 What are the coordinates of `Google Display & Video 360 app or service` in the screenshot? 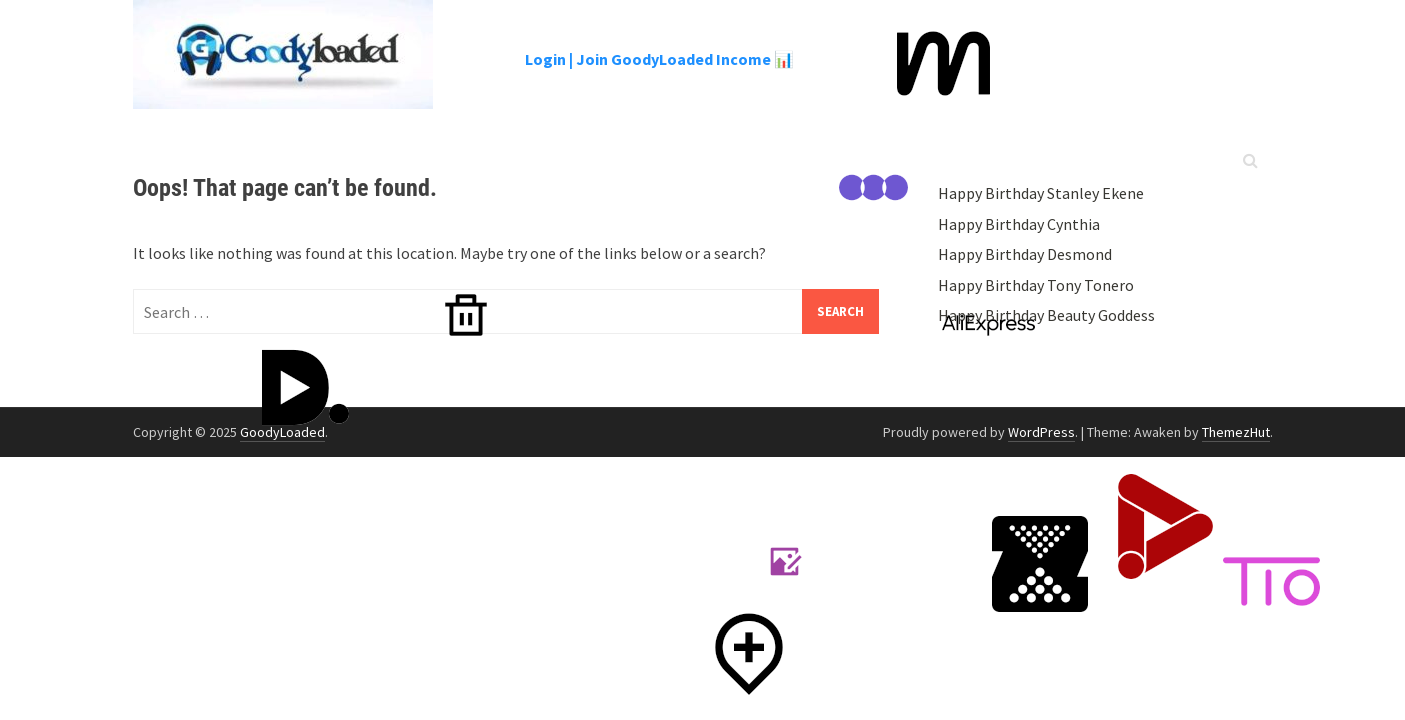 It's located at (1165, 526).